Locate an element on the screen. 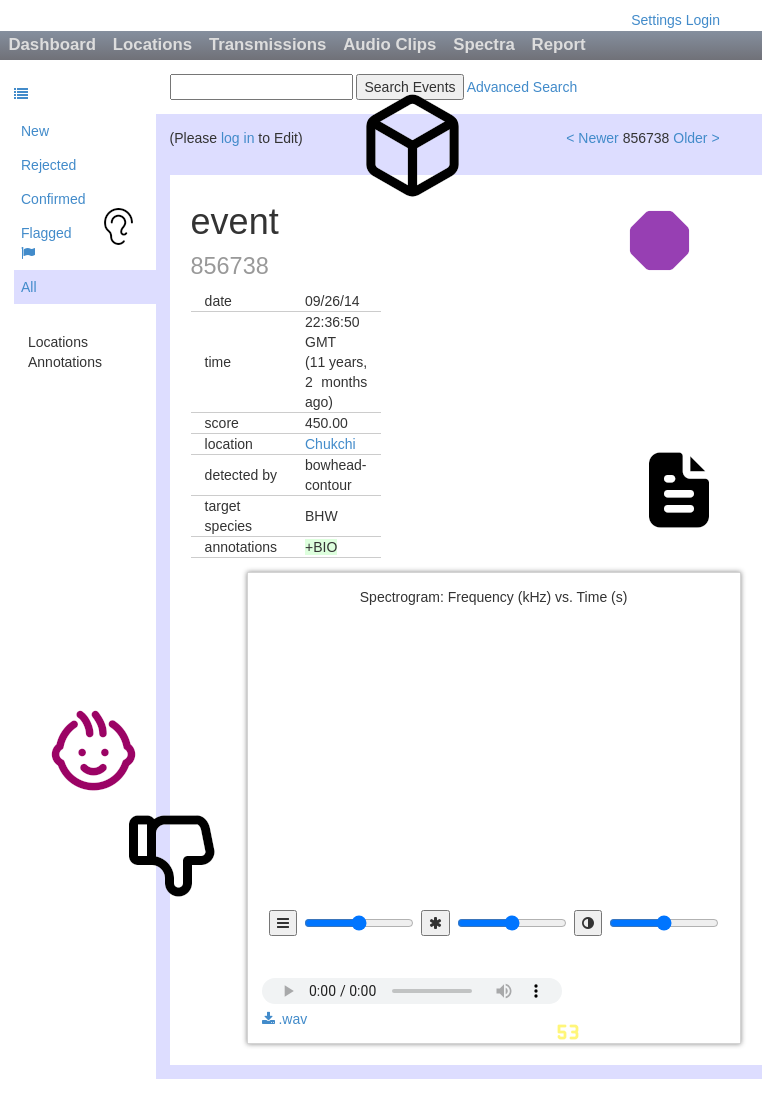  view 3D model or object is located at coordinates (412, 145).